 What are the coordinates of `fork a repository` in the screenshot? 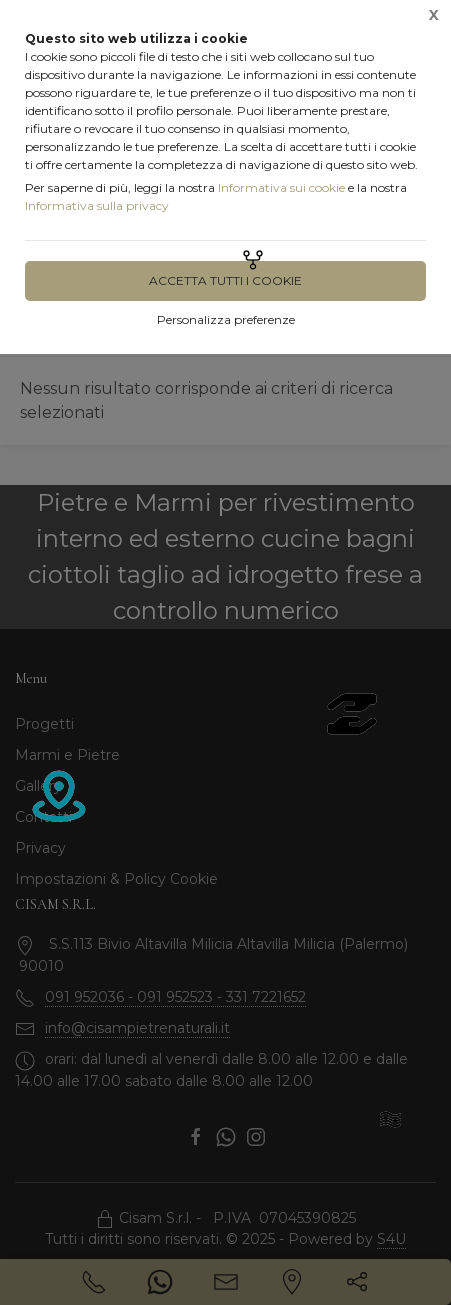 It's located at (253, 260).